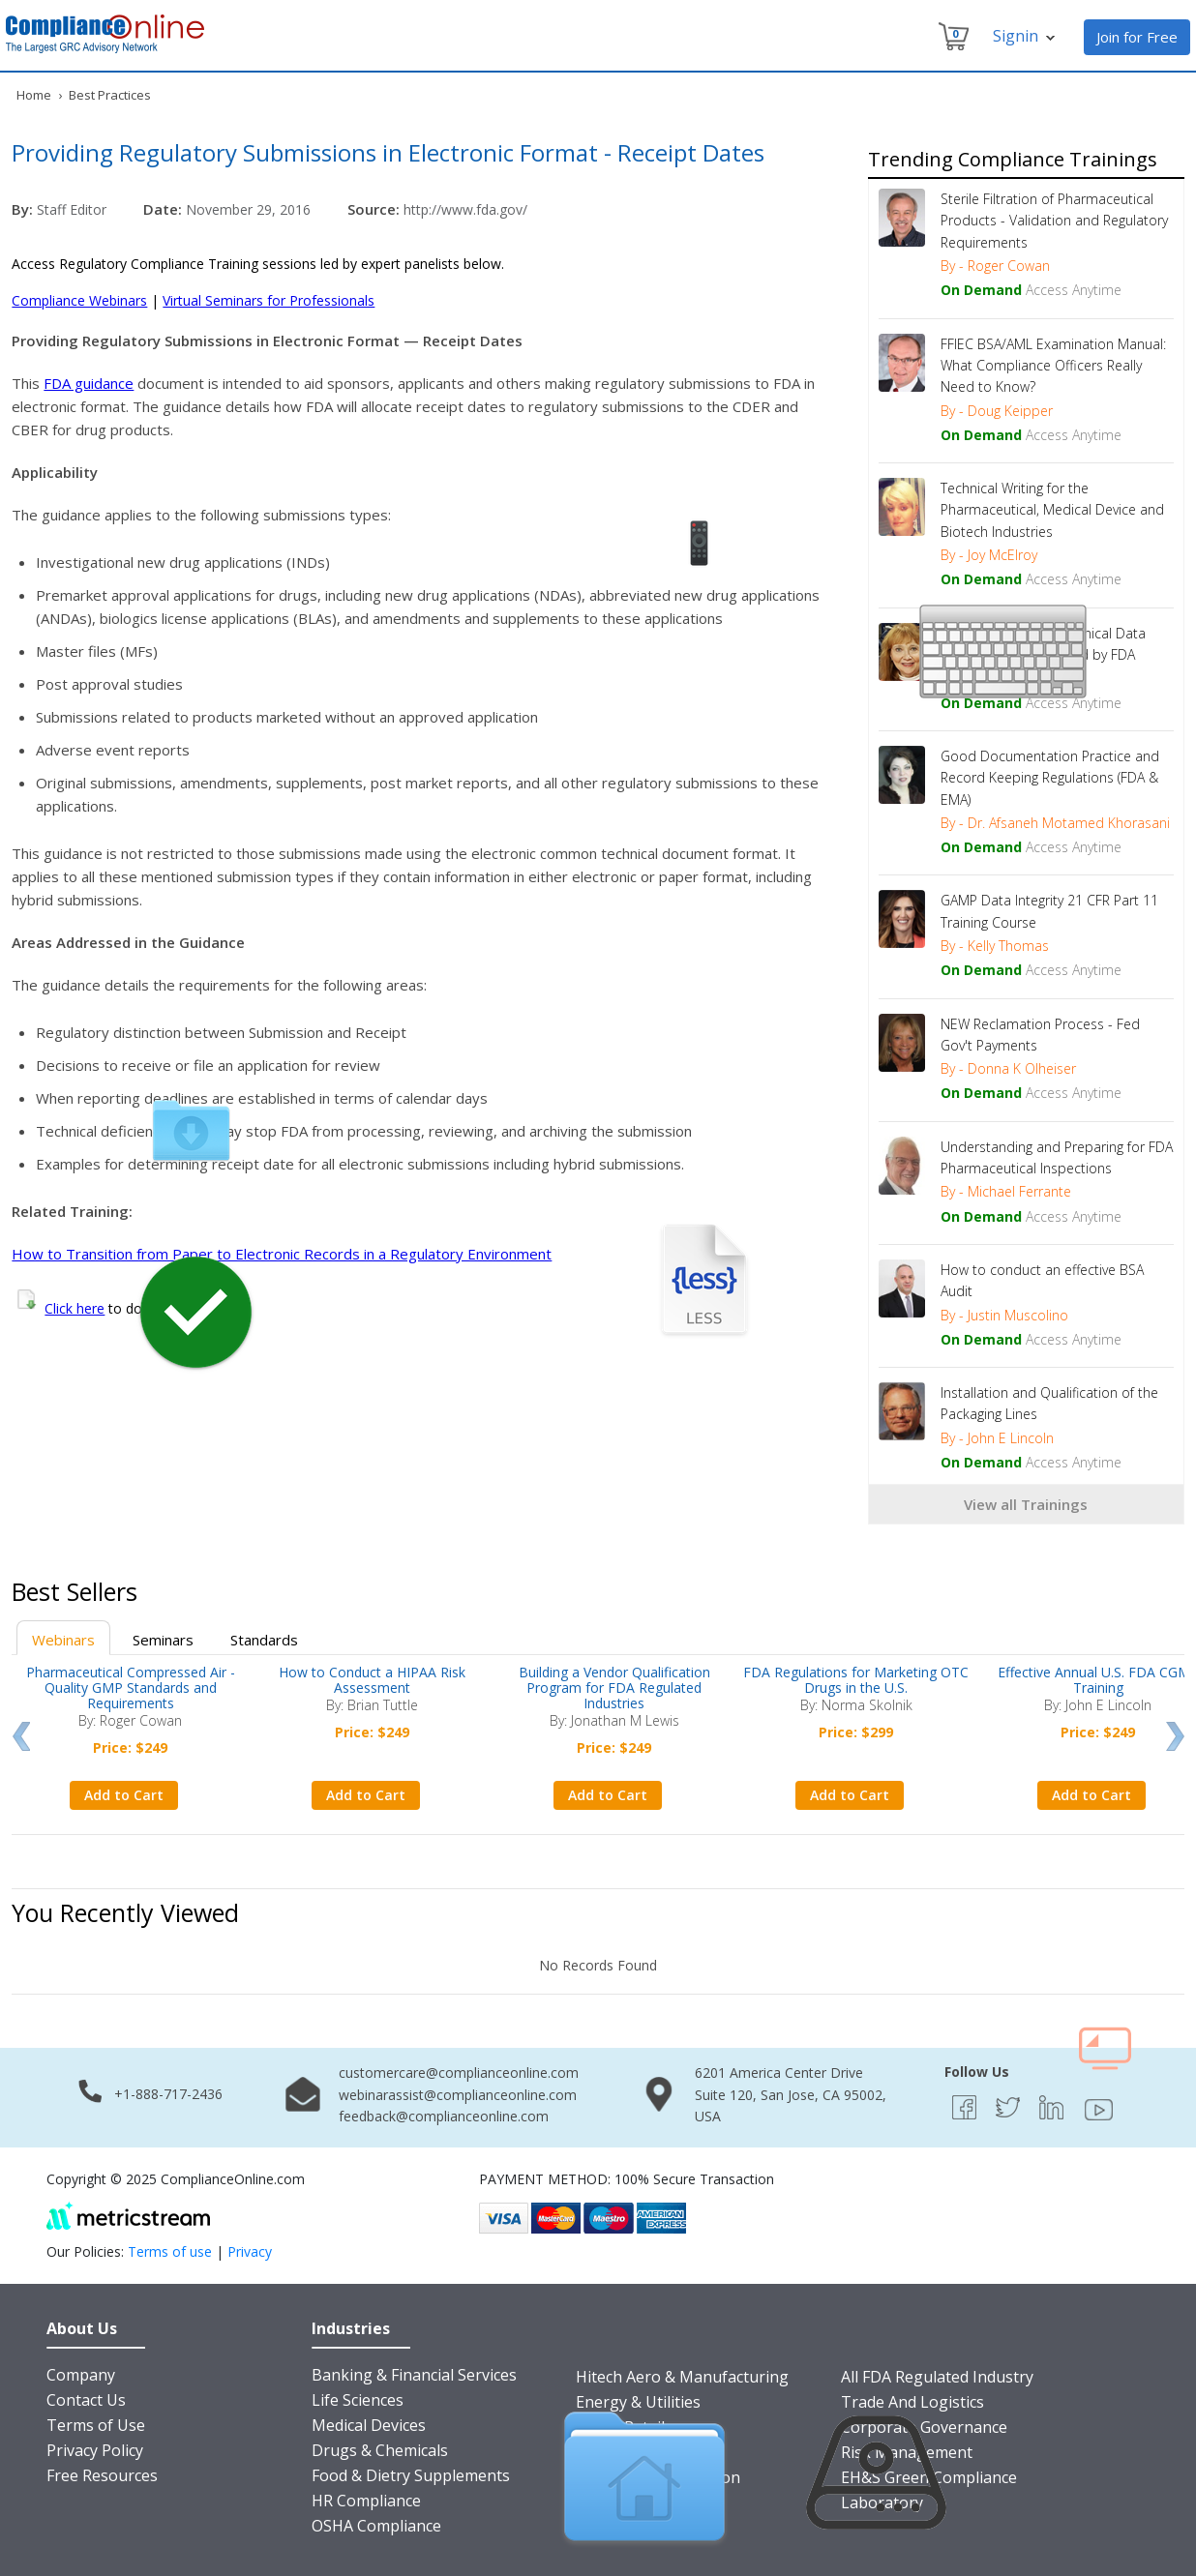 This screenshot has width=1196, height=2576. I want to click on open your downloads folder, so click(191, 1130).